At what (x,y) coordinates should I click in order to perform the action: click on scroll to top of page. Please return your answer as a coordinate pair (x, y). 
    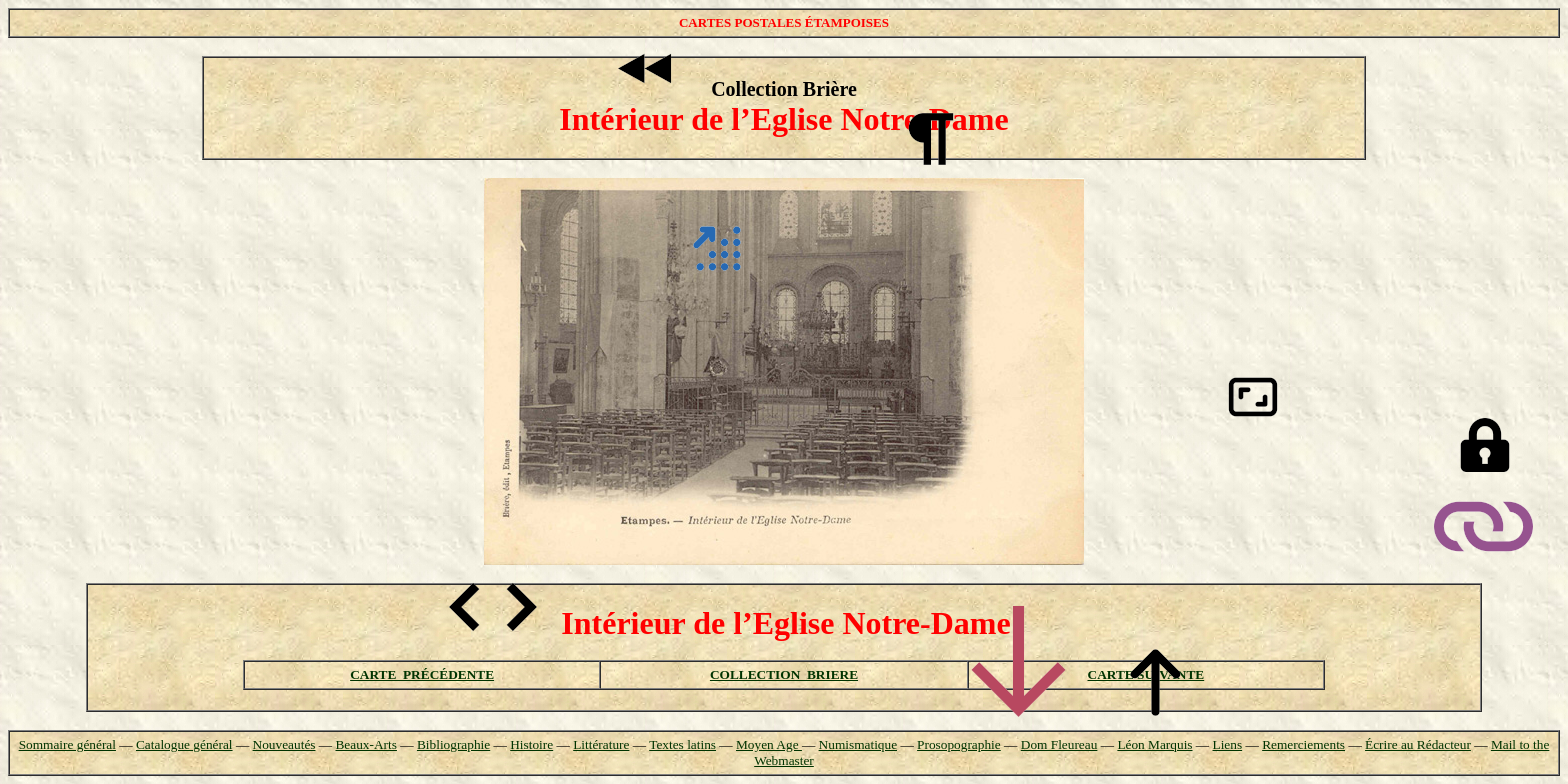
    Looking at the image, I should click on (1155, 681).